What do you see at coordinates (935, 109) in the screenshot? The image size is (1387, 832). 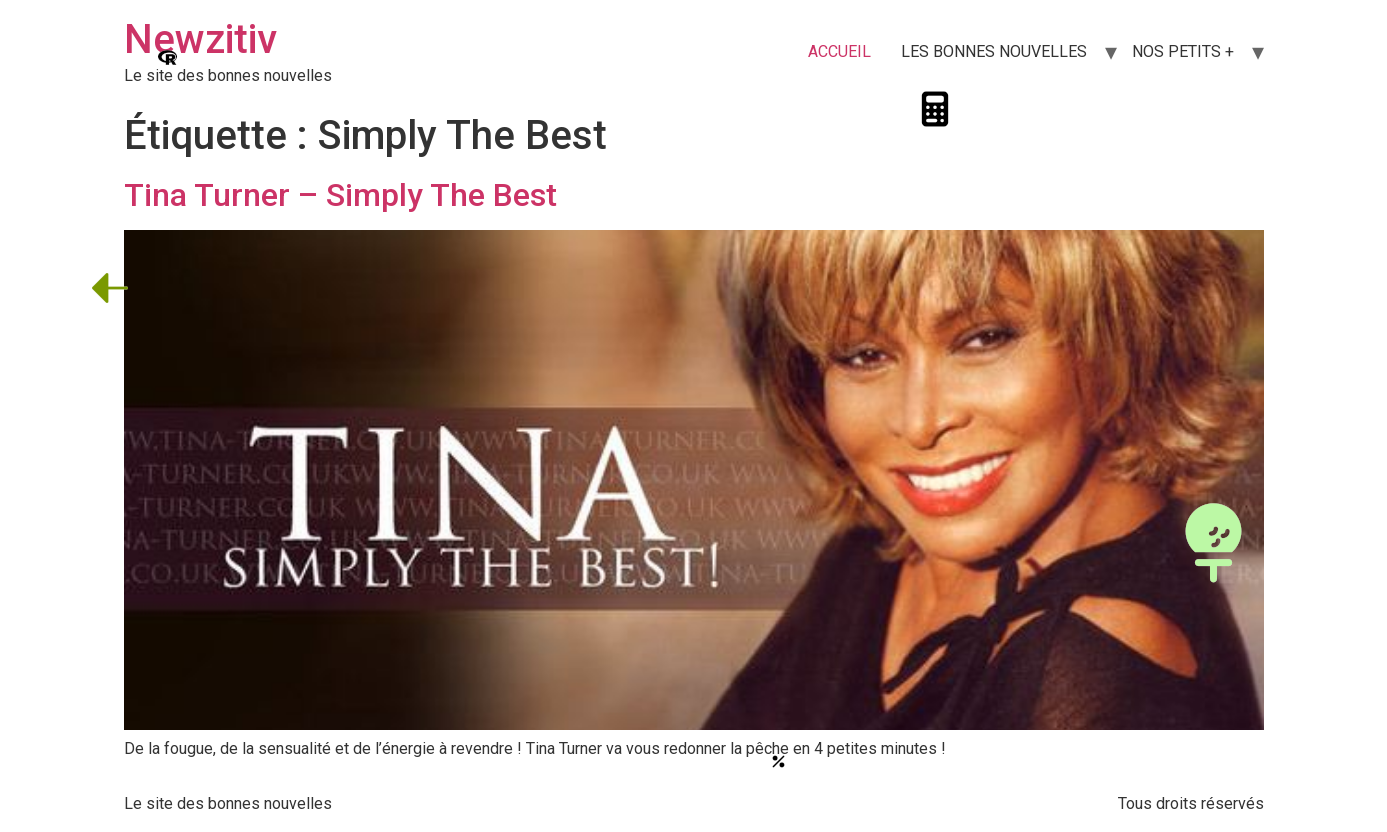 I see `open the calculator app` at bounding box center [935, 109].